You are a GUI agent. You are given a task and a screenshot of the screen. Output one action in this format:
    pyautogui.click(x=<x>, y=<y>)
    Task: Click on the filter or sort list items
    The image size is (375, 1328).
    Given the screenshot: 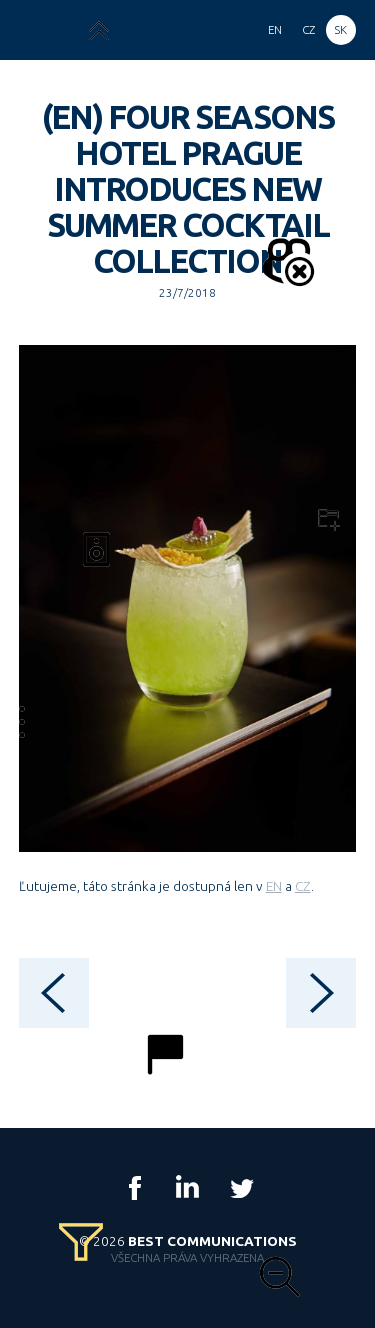 What is the action you would take?
    pyautogui.click(x=81, y=1242)
    